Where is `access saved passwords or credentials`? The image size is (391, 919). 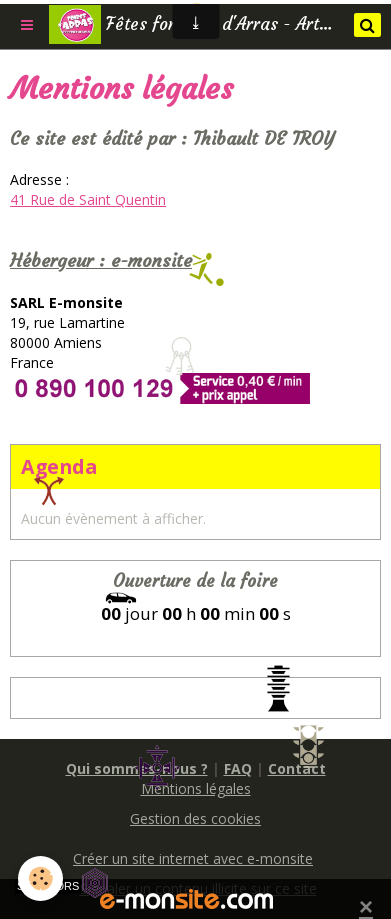
access saved passwords or credentials is located at coordinates (180, 356).